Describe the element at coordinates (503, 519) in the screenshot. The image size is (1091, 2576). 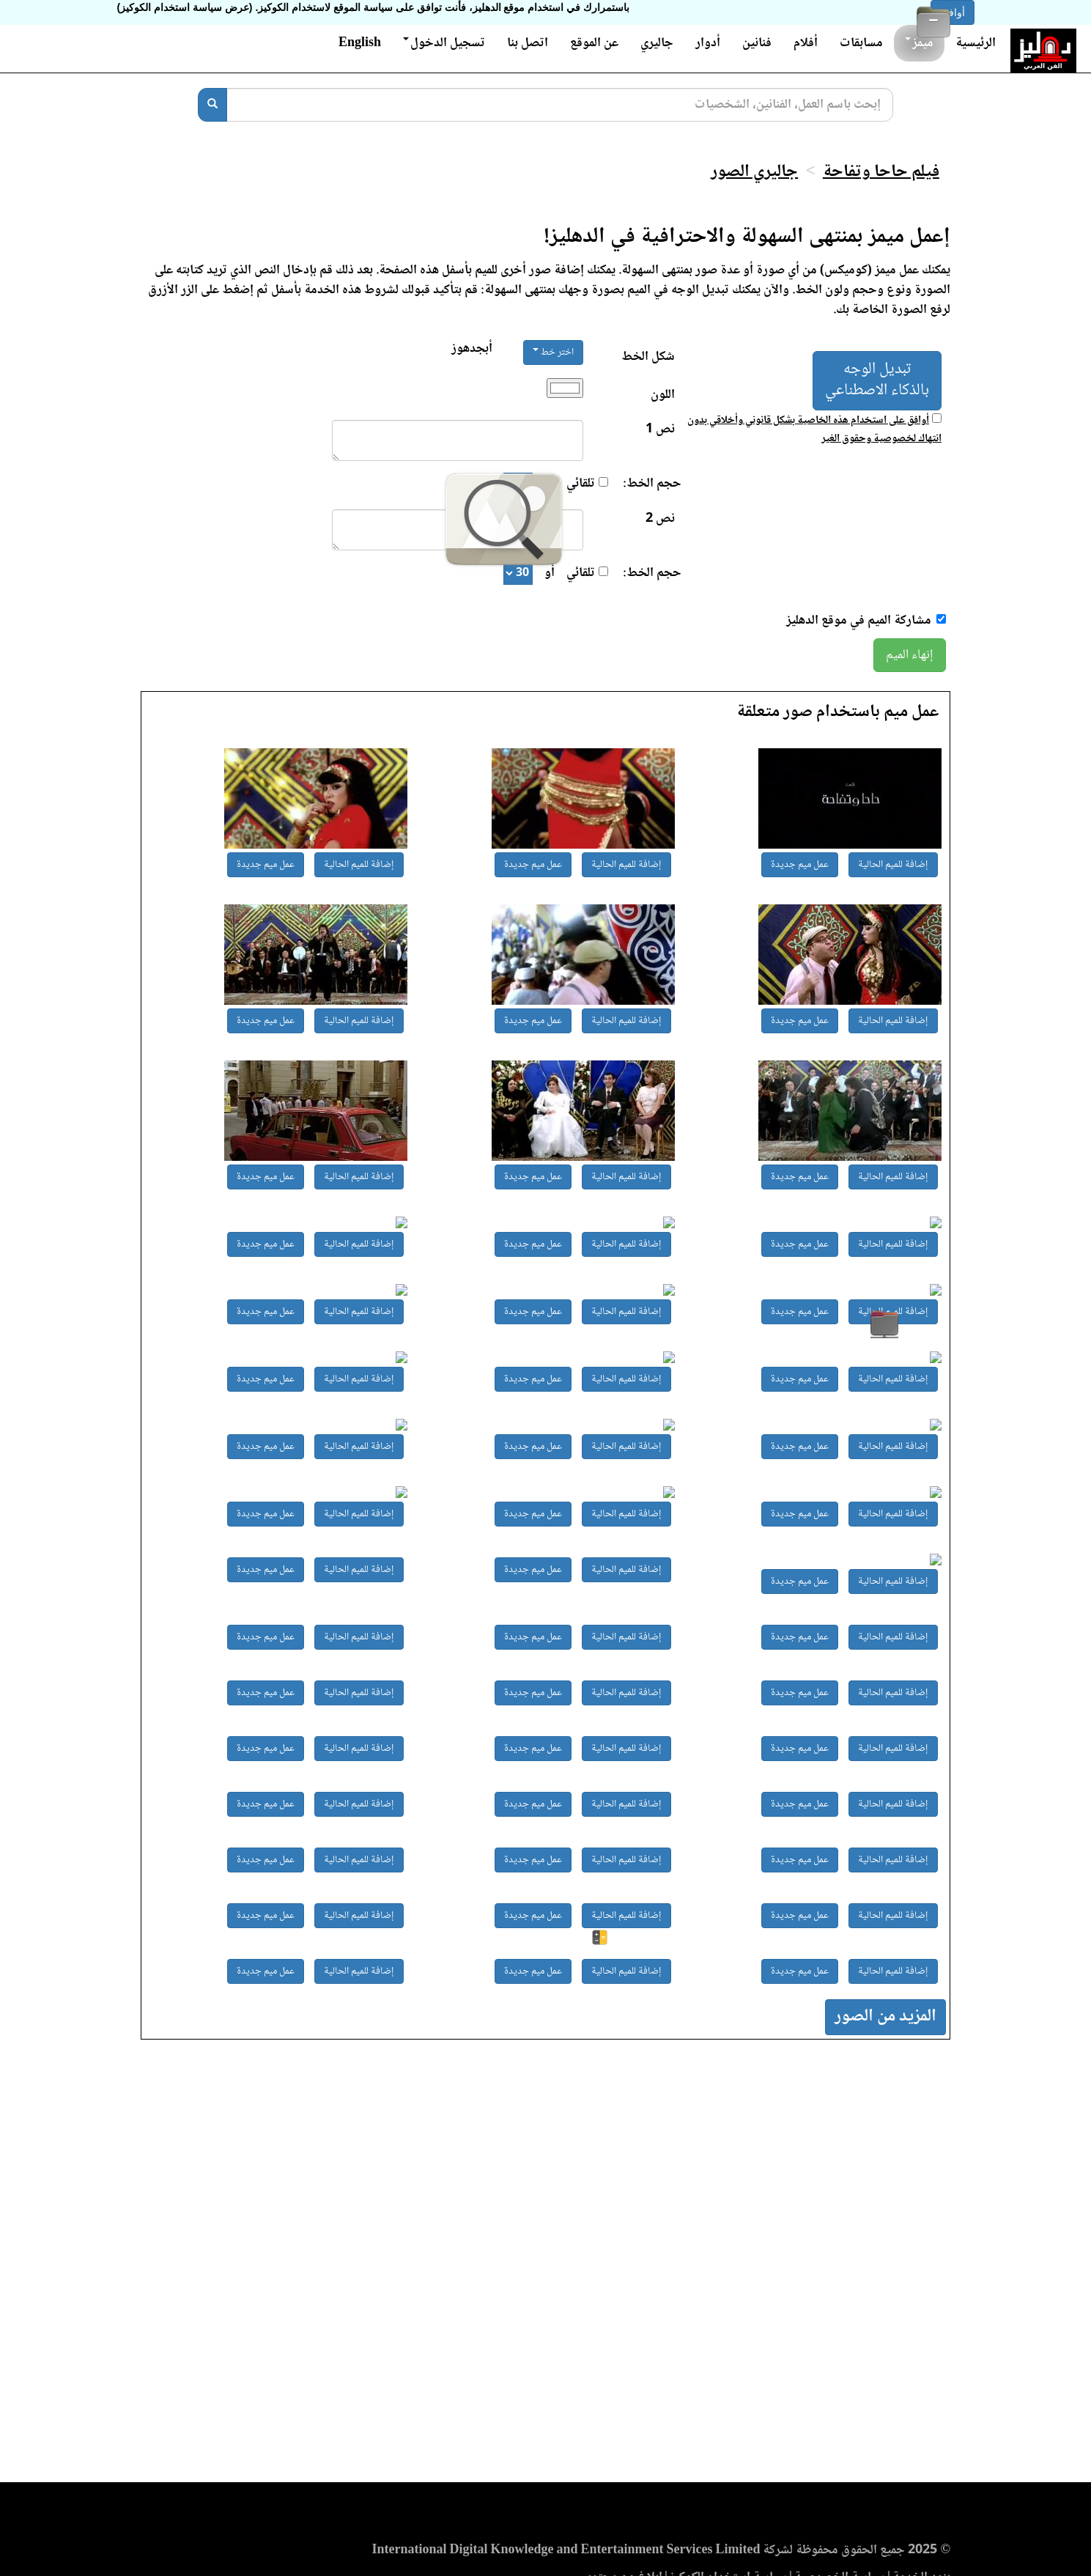
I see `open the photo viewer application` at that location.